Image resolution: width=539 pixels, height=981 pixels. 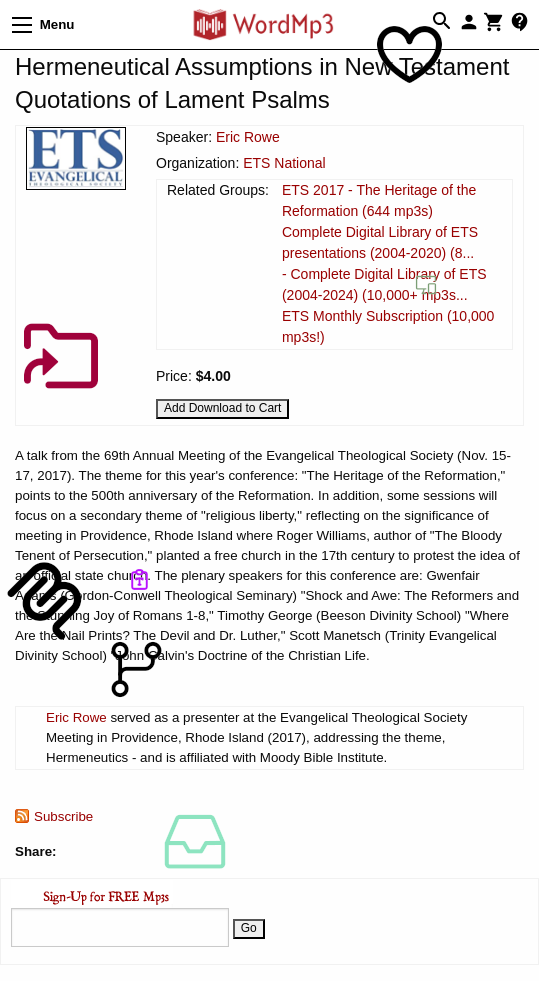 I want to click on view your inbox messages, so click(x=195, y=841).